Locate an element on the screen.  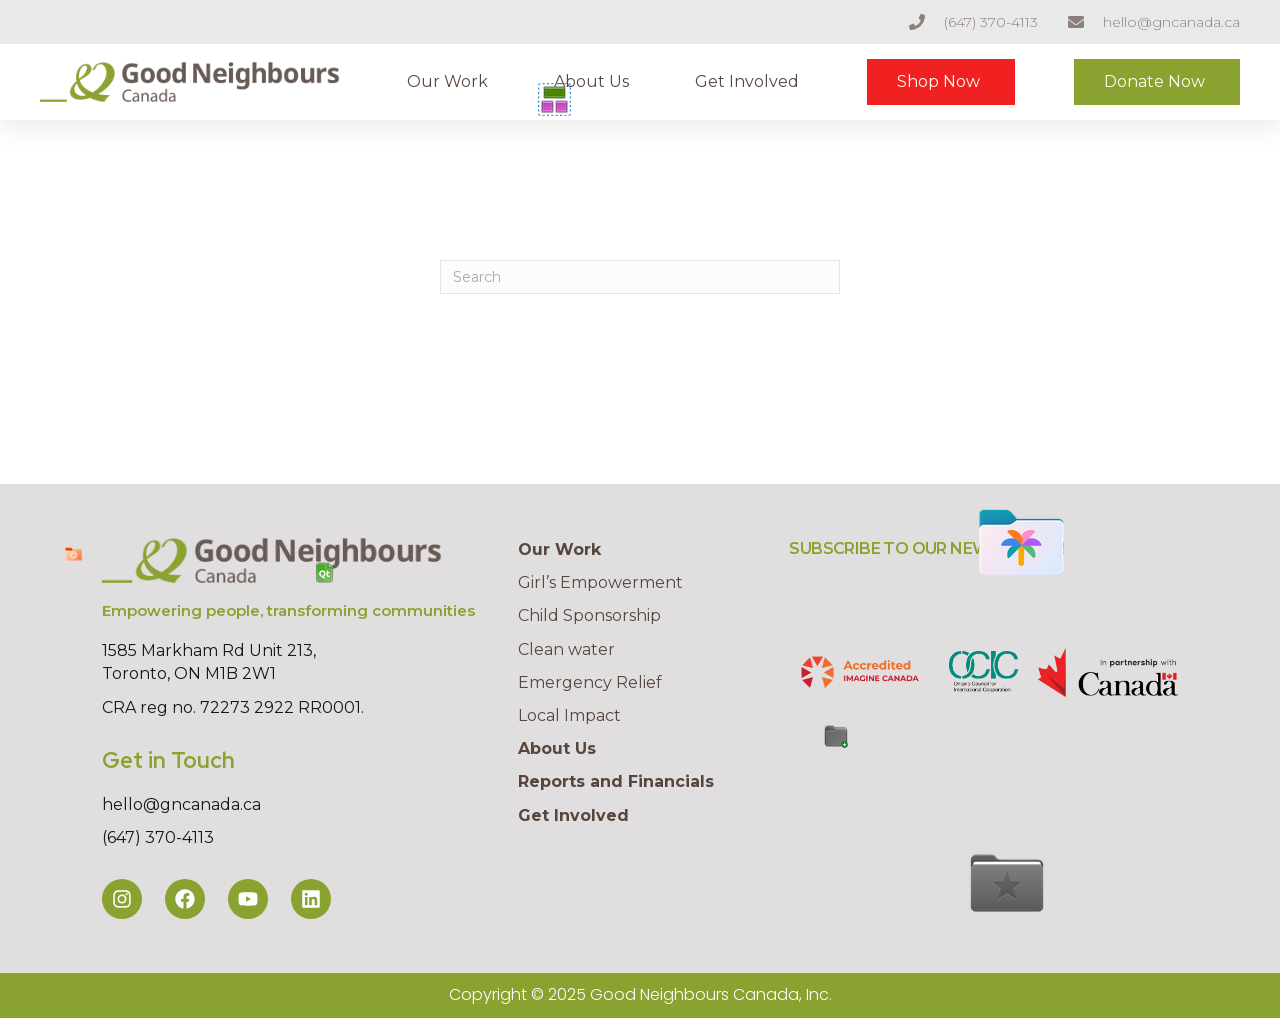
open google palm ai project folder is located at coordinates (1021, 545).